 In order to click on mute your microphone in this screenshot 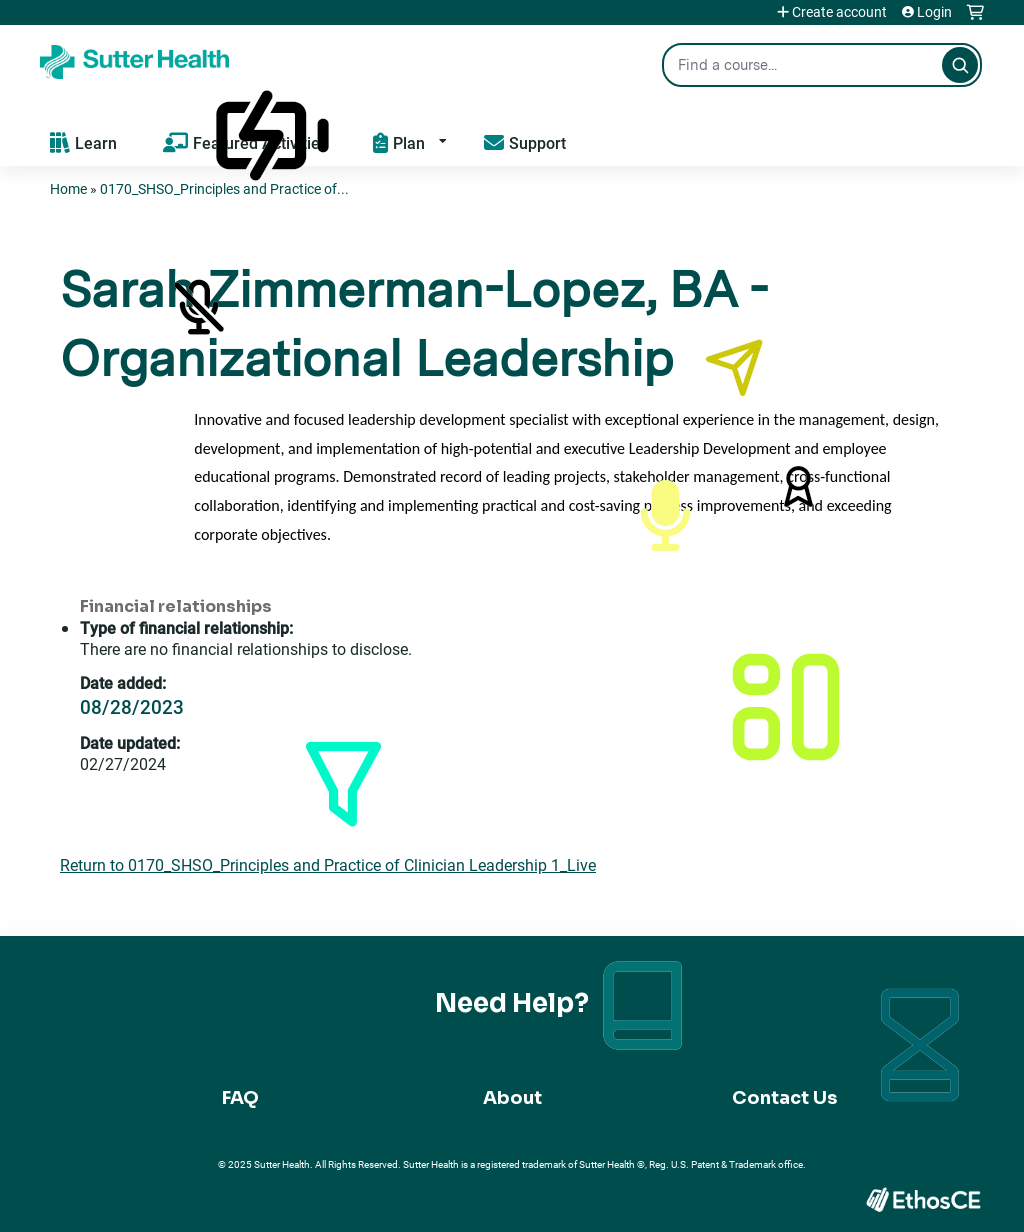, I will do `click(199, 307)`.